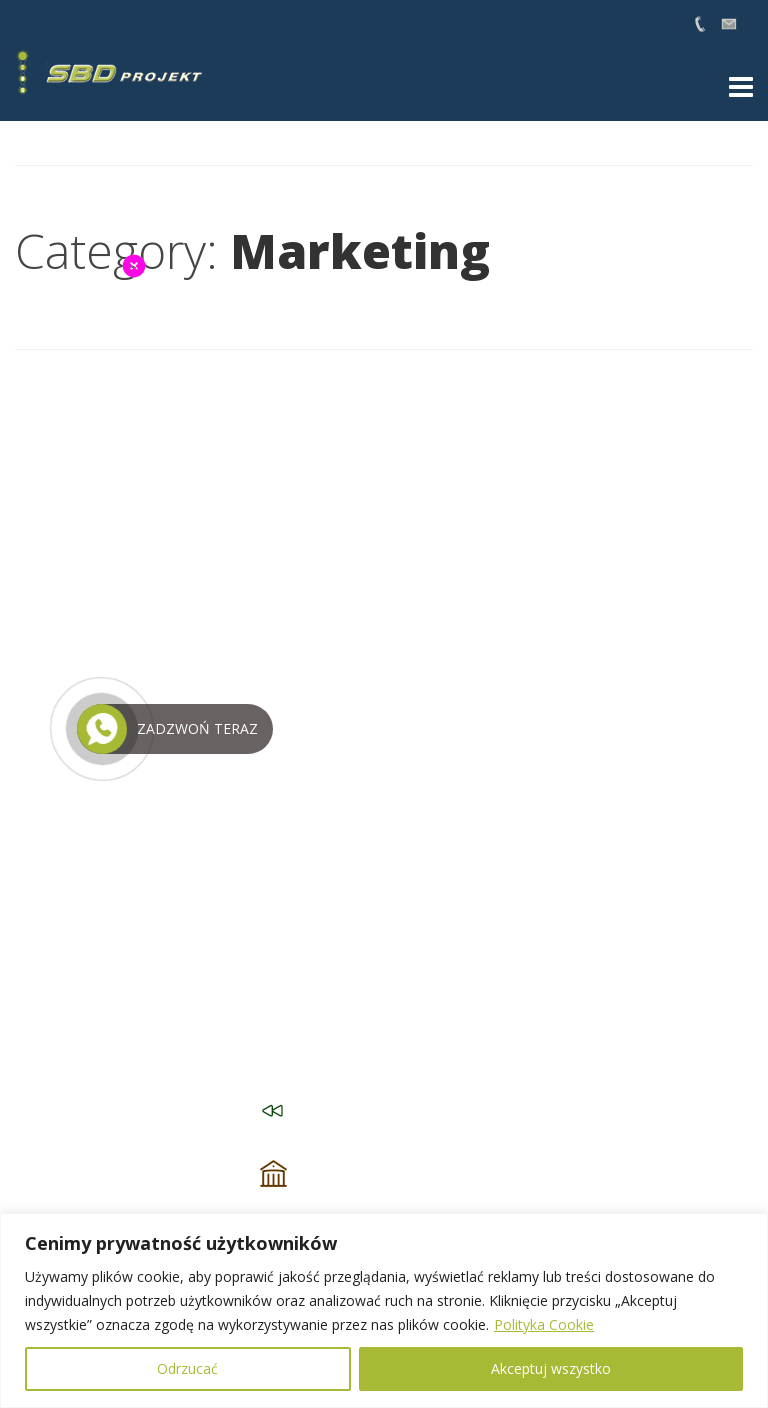  I want to click on rewind or skip to previous track, so click(273, 1110).